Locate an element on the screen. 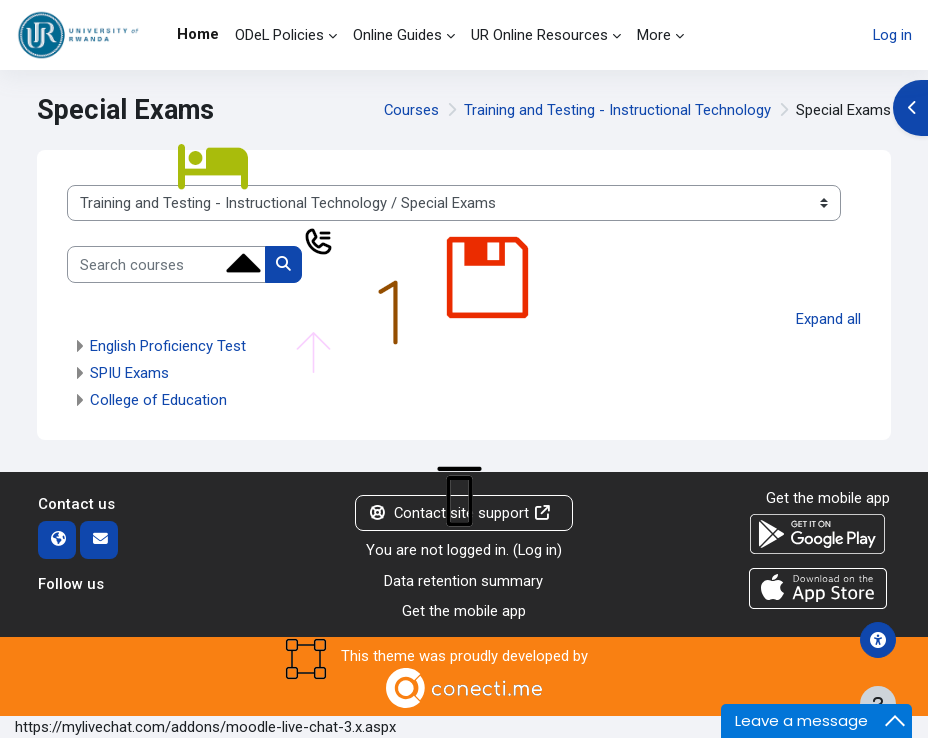 The height and width of the screenshot is (738, 928). book a hotel or accommodation is located at coordinates (213, 165).